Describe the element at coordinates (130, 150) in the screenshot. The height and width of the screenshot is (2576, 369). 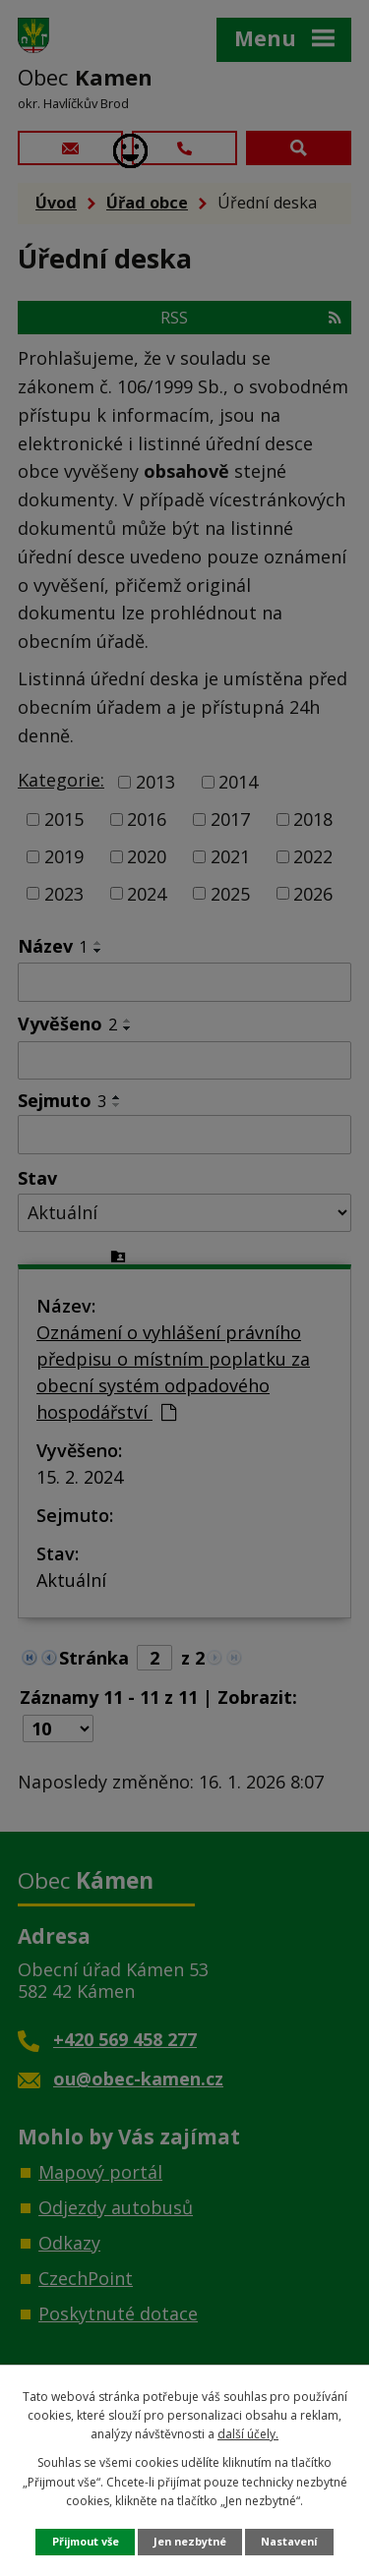
I see `add an emoji or reaction` at that location.